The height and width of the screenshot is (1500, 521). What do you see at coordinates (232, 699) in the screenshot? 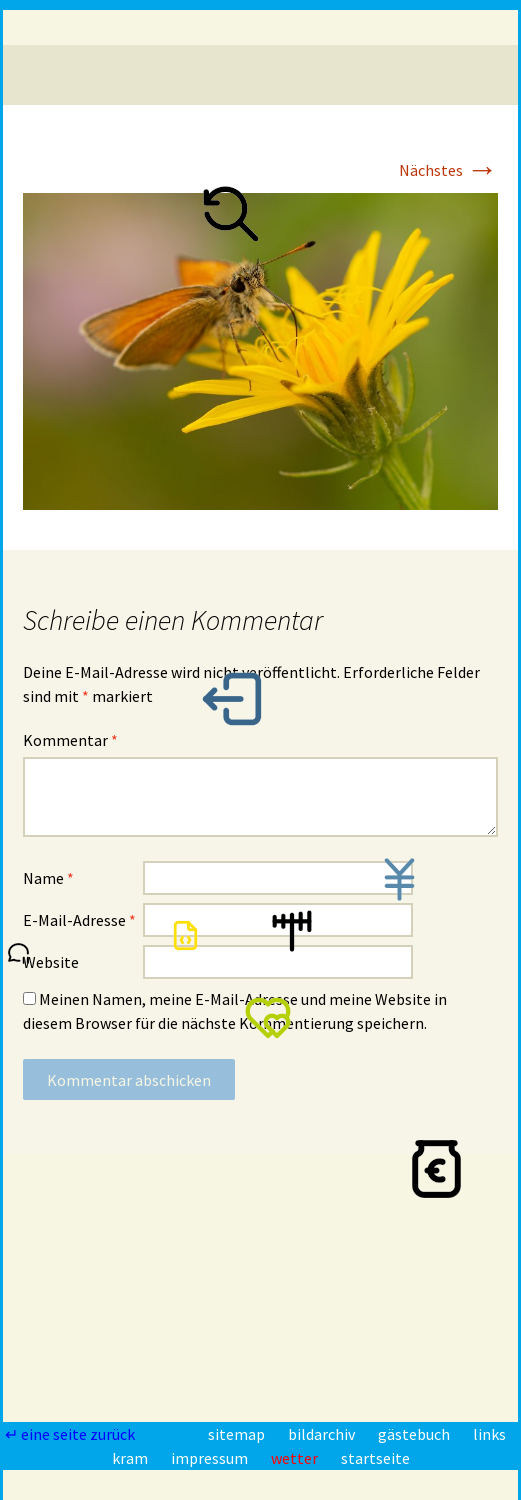
I see `log out of your account` at bounding box center [232, 699].